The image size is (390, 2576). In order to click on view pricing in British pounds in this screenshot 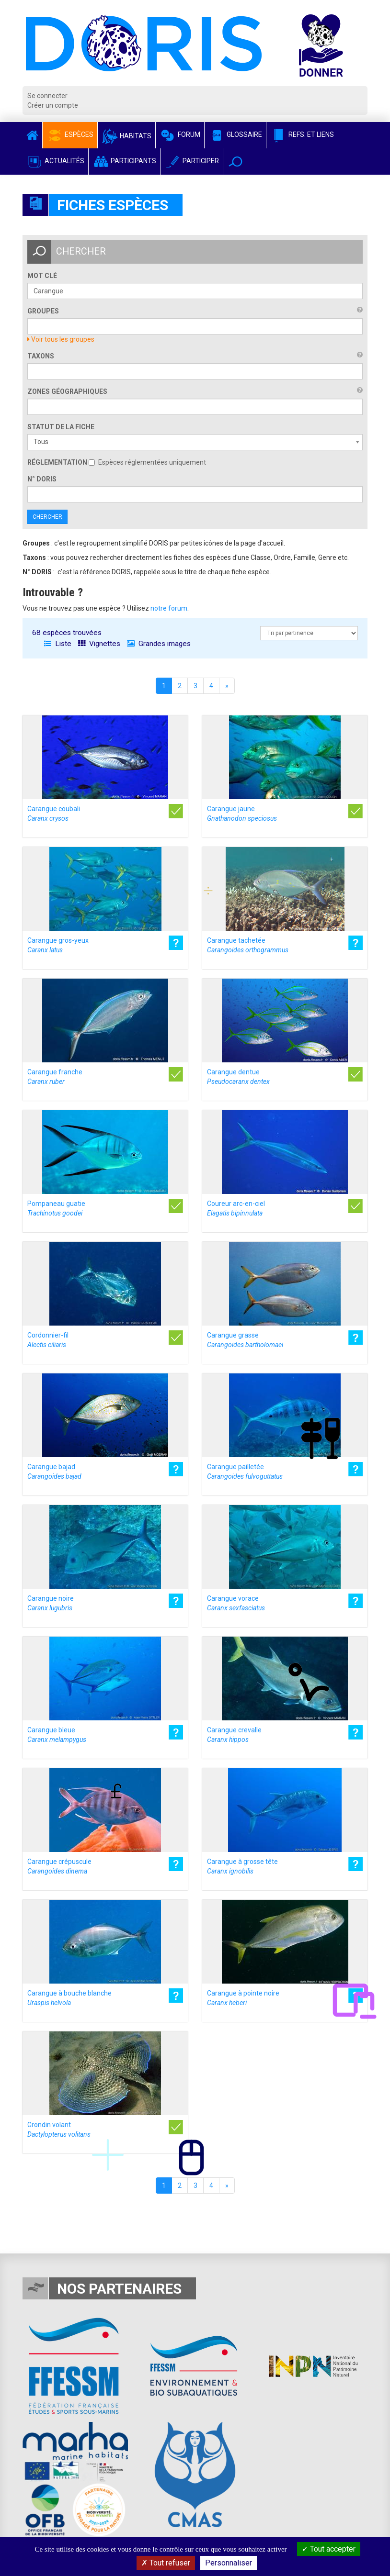, I will do `click(116, 1791)`.